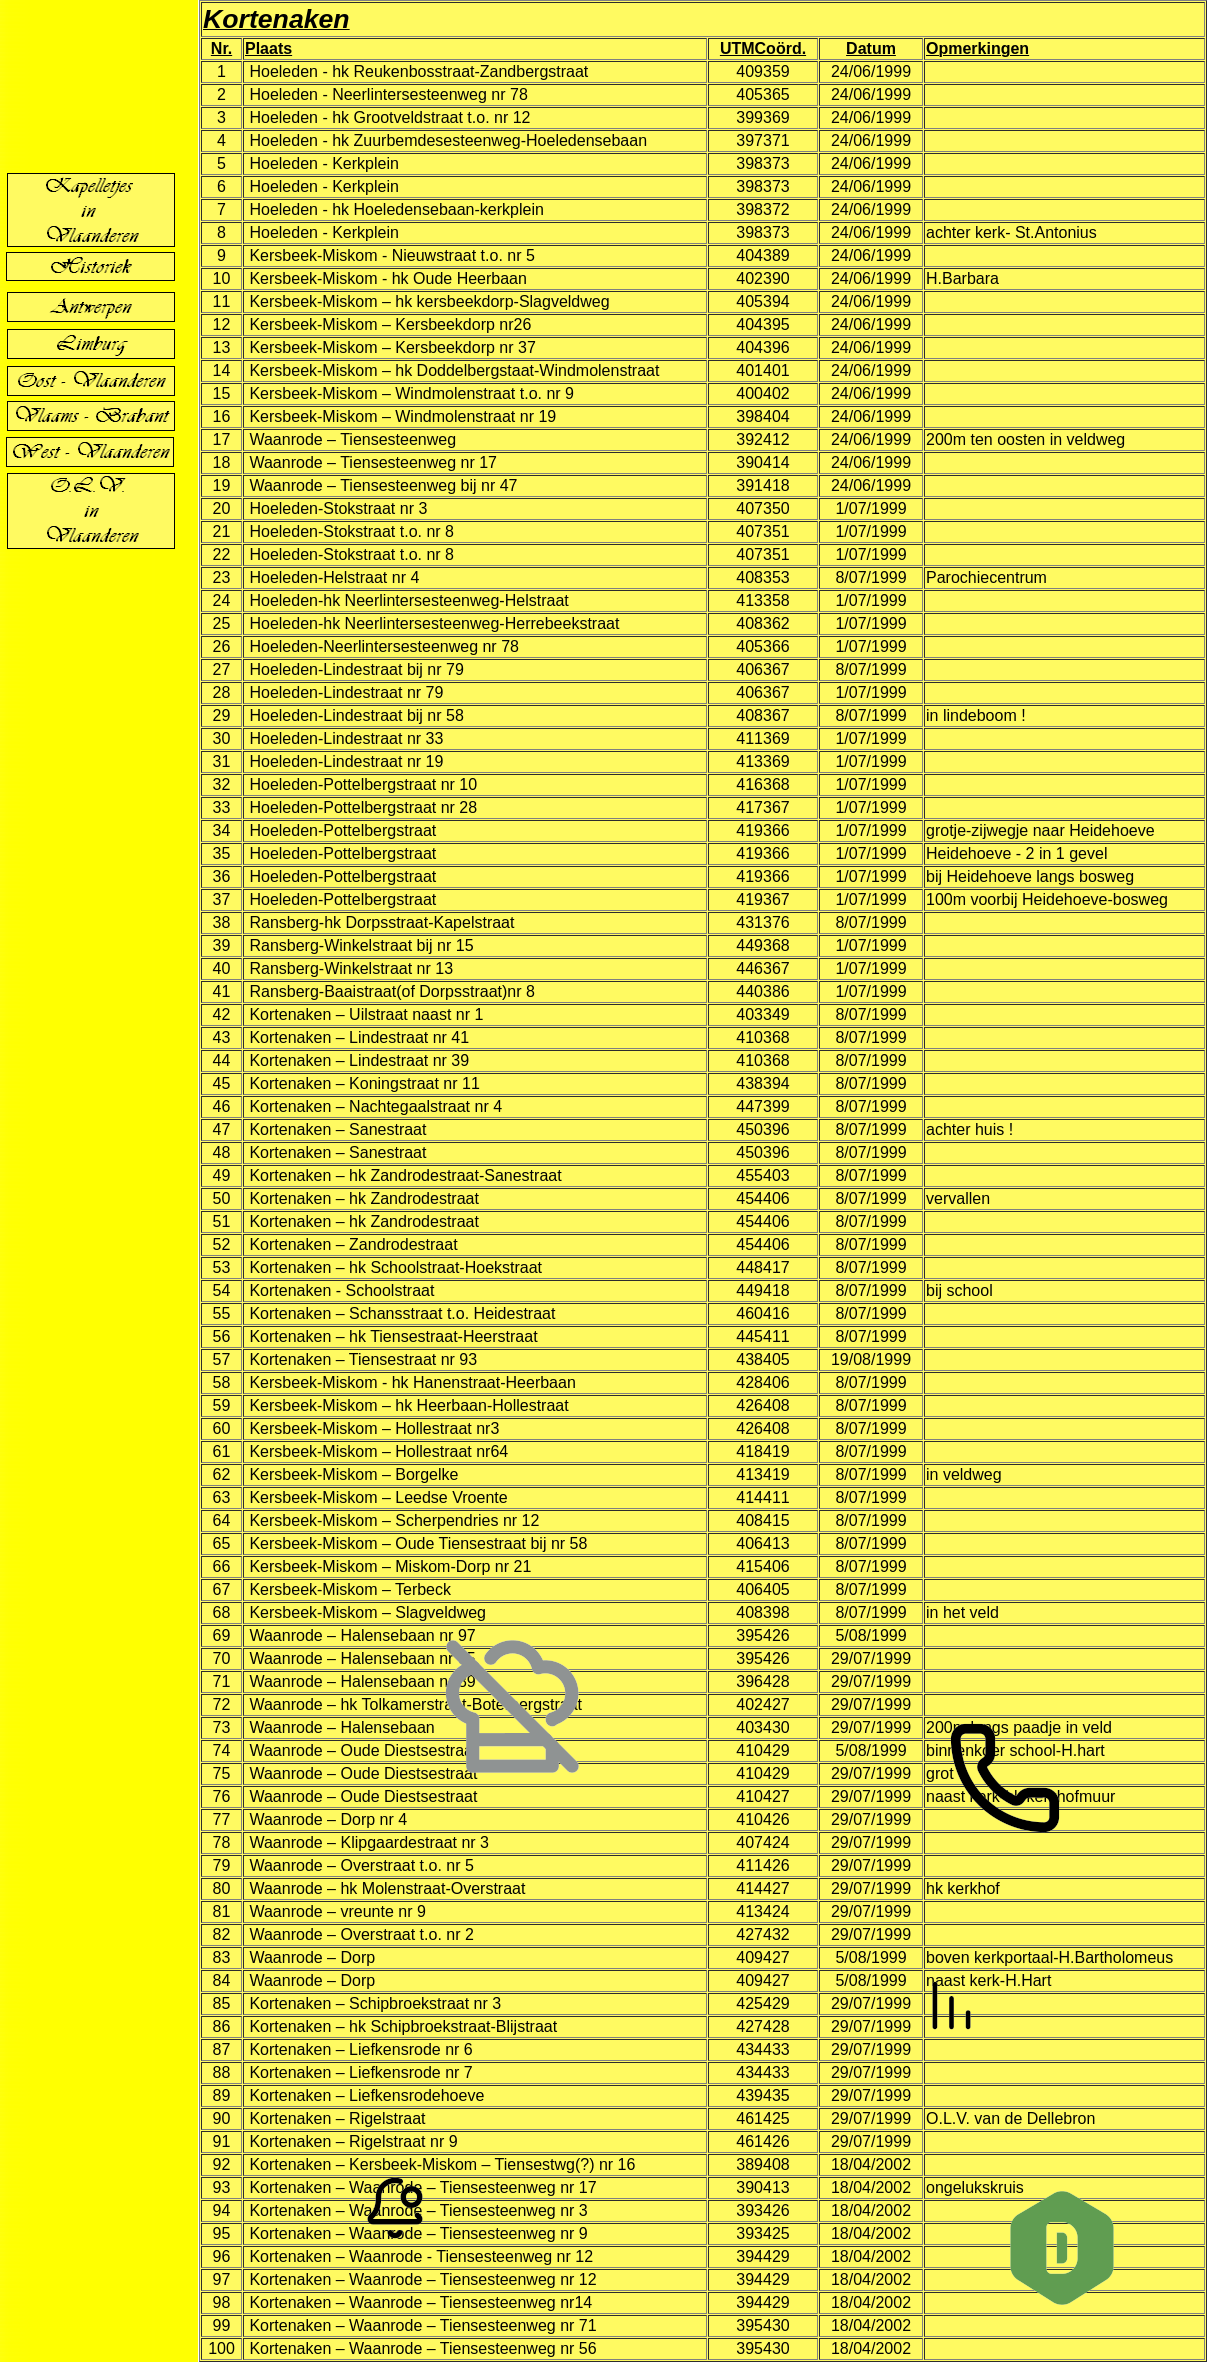 The height and width of the screenshot is (2362, 1207). What do you see at coordinates (951, 2005) in the screenshot?
I see `view declining metrics or statistics` at bounding box center [951, 2005].